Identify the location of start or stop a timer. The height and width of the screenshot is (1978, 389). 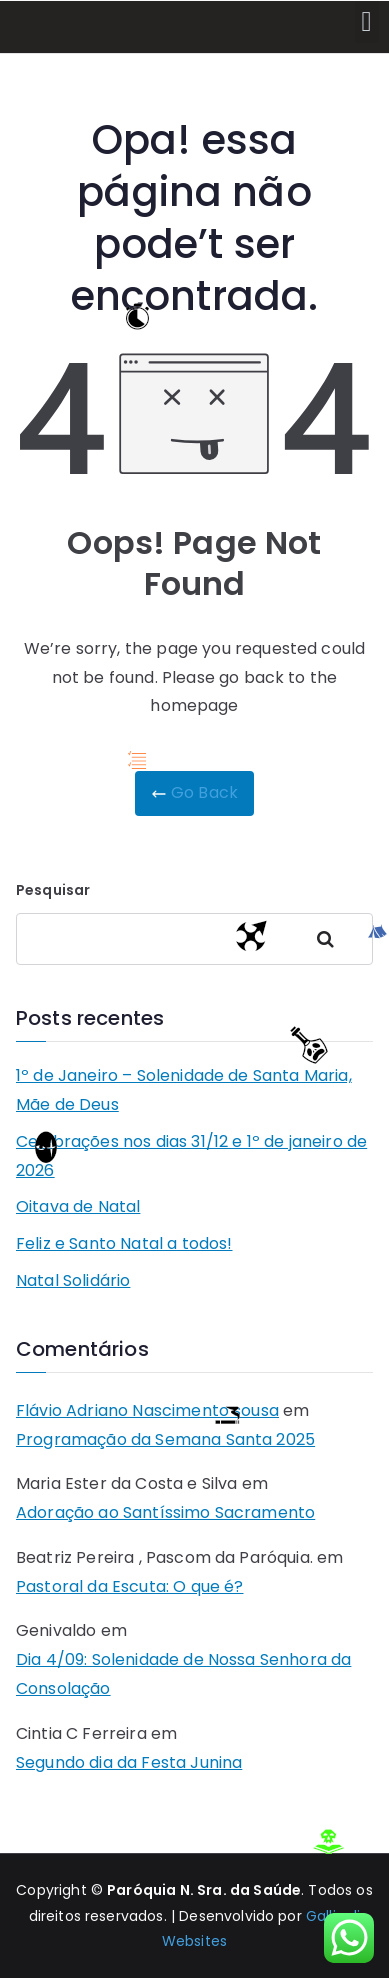
(137, 316).